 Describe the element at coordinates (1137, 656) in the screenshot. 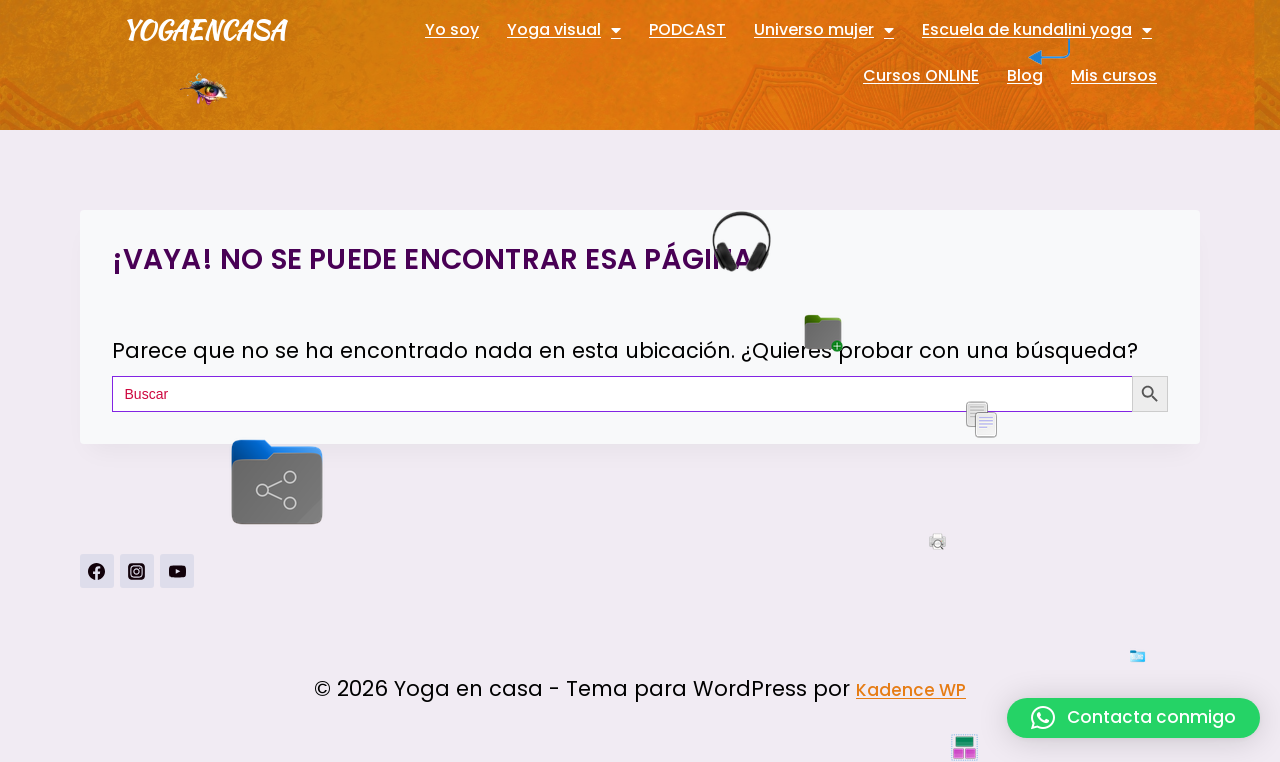

I see `folder containing Blizzard games or files` at that location.